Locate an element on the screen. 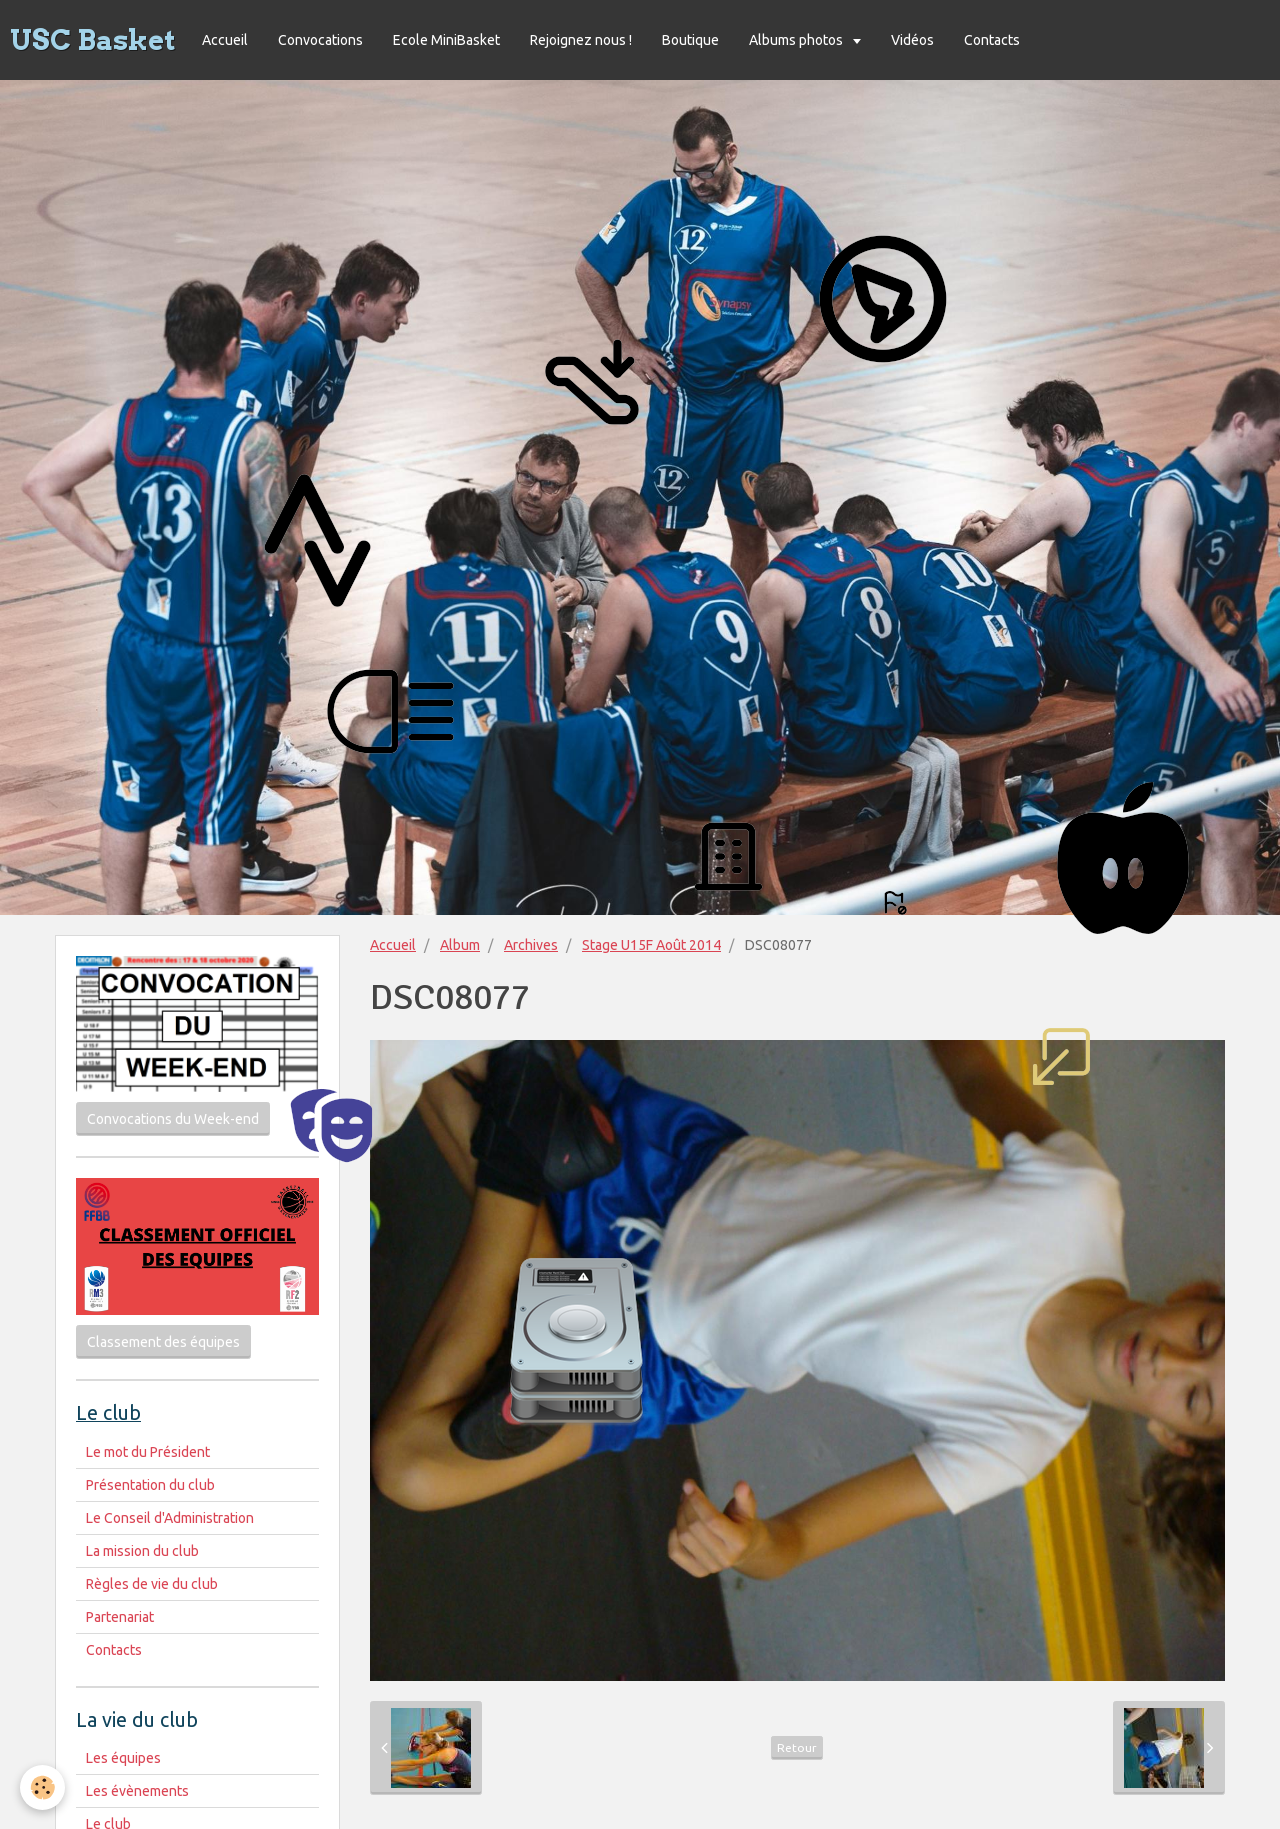 The width and height of the screenshot is (1280, 1829). access nutrition information is located at coordinates (1123, 858).